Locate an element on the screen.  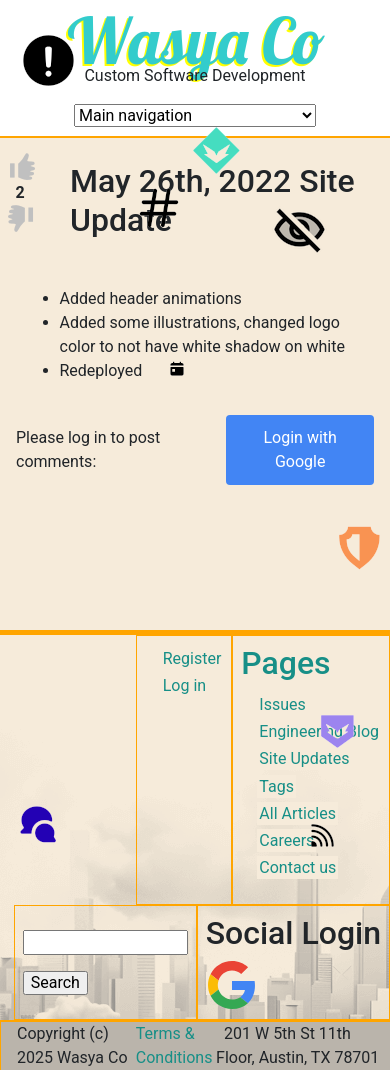
discord moderator programs alumni badge is located at coordinates (359, 548).